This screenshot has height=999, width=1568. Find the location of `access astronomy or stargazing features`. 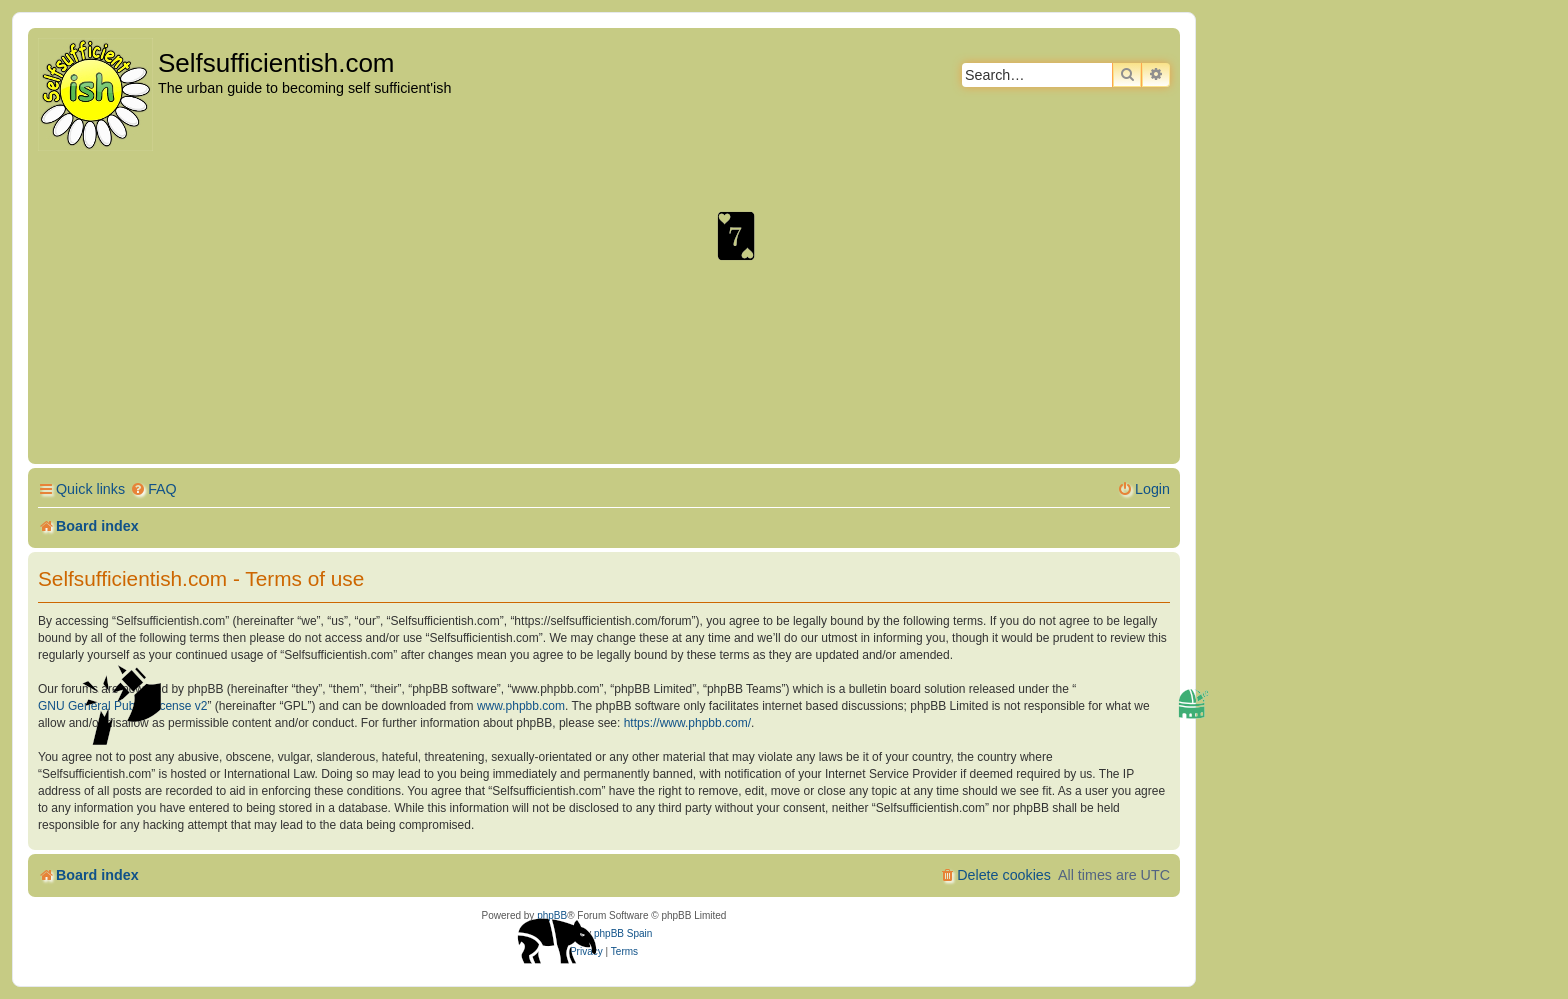

access astronomy or stargazing features is located at coordinates (1194, 702).